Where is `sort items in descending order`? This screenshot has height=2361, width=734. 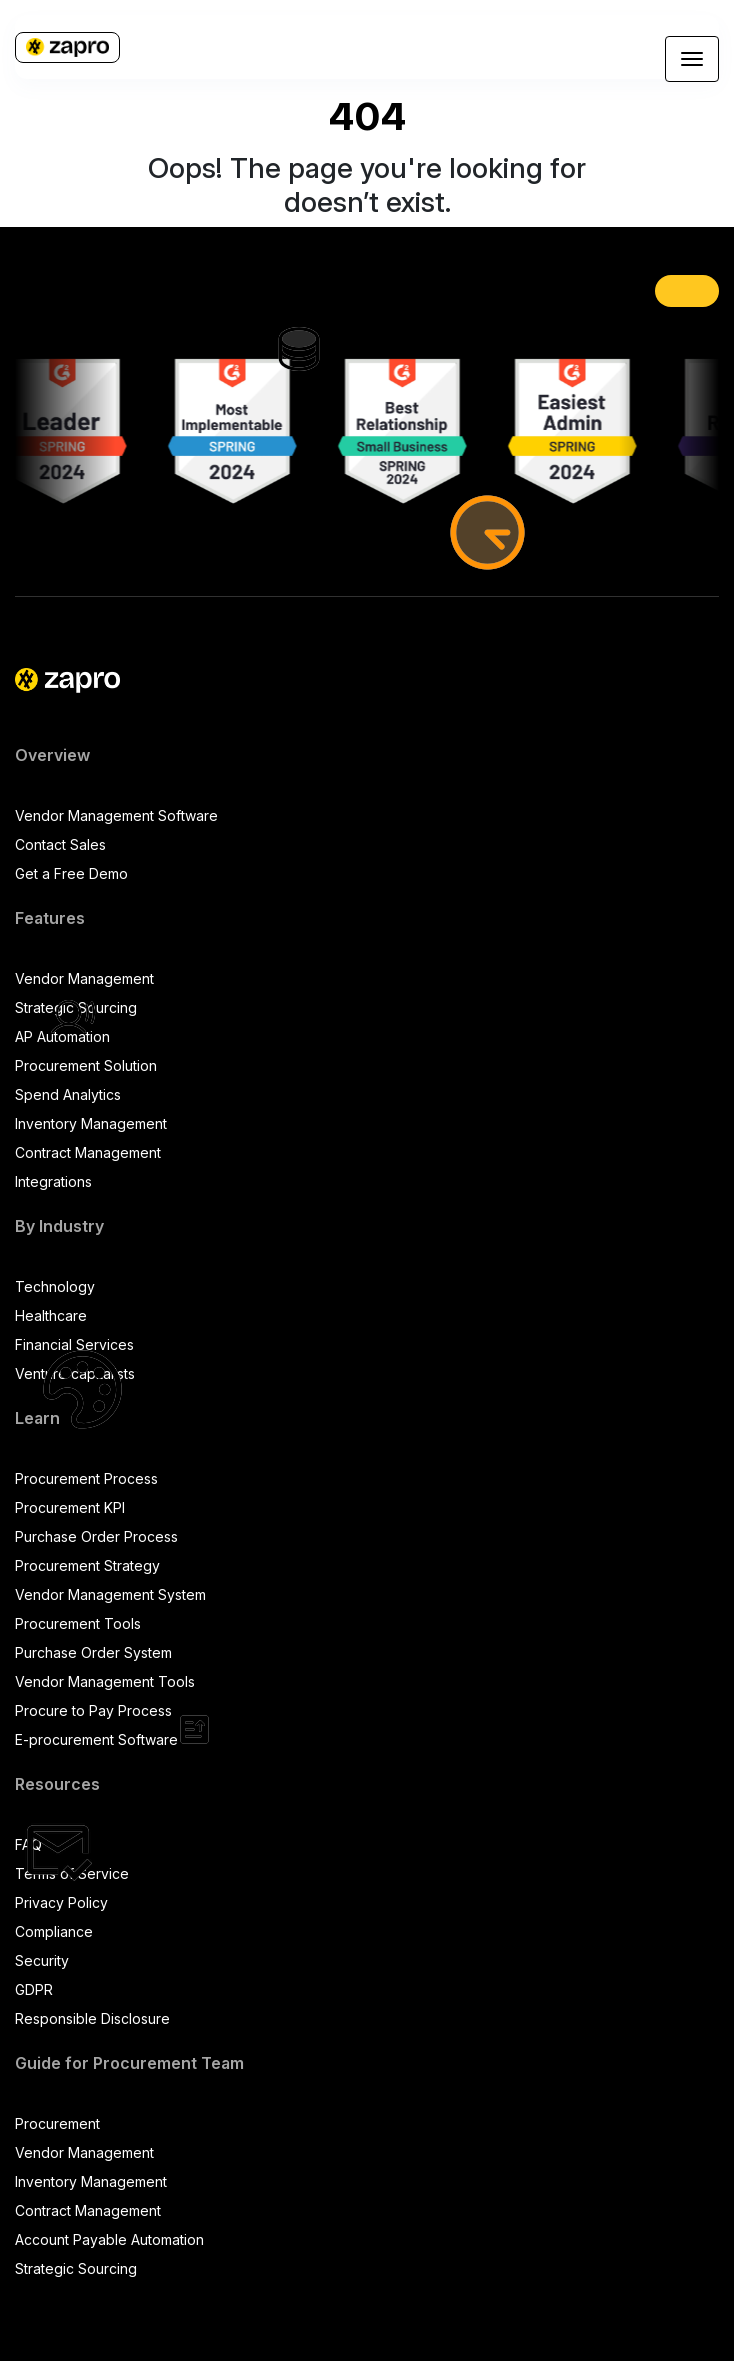
sort items in descending order is located at coordinates (194, 1729).